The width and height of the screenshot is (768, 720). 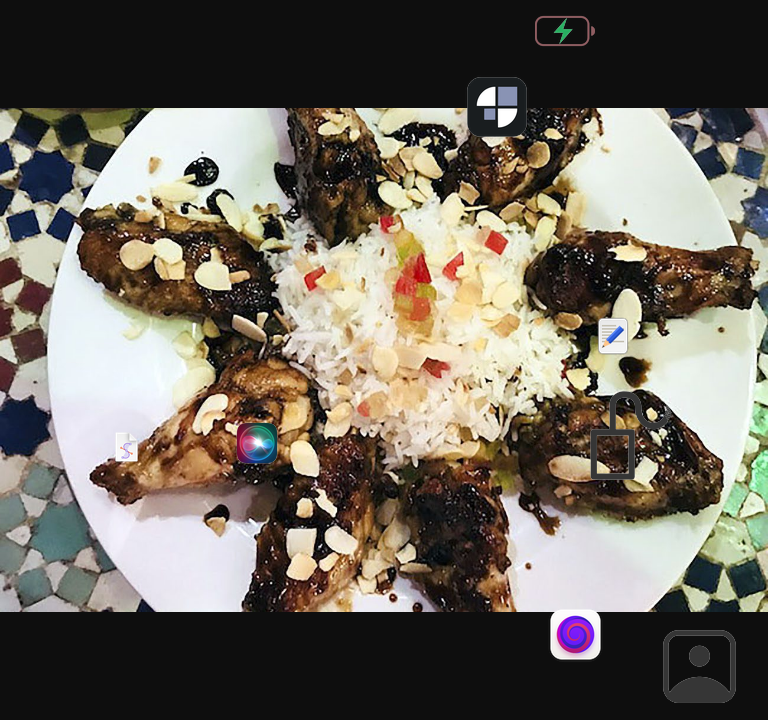 I want to click on indicates battery is empty but currently charging, so click(x=565, y=31).